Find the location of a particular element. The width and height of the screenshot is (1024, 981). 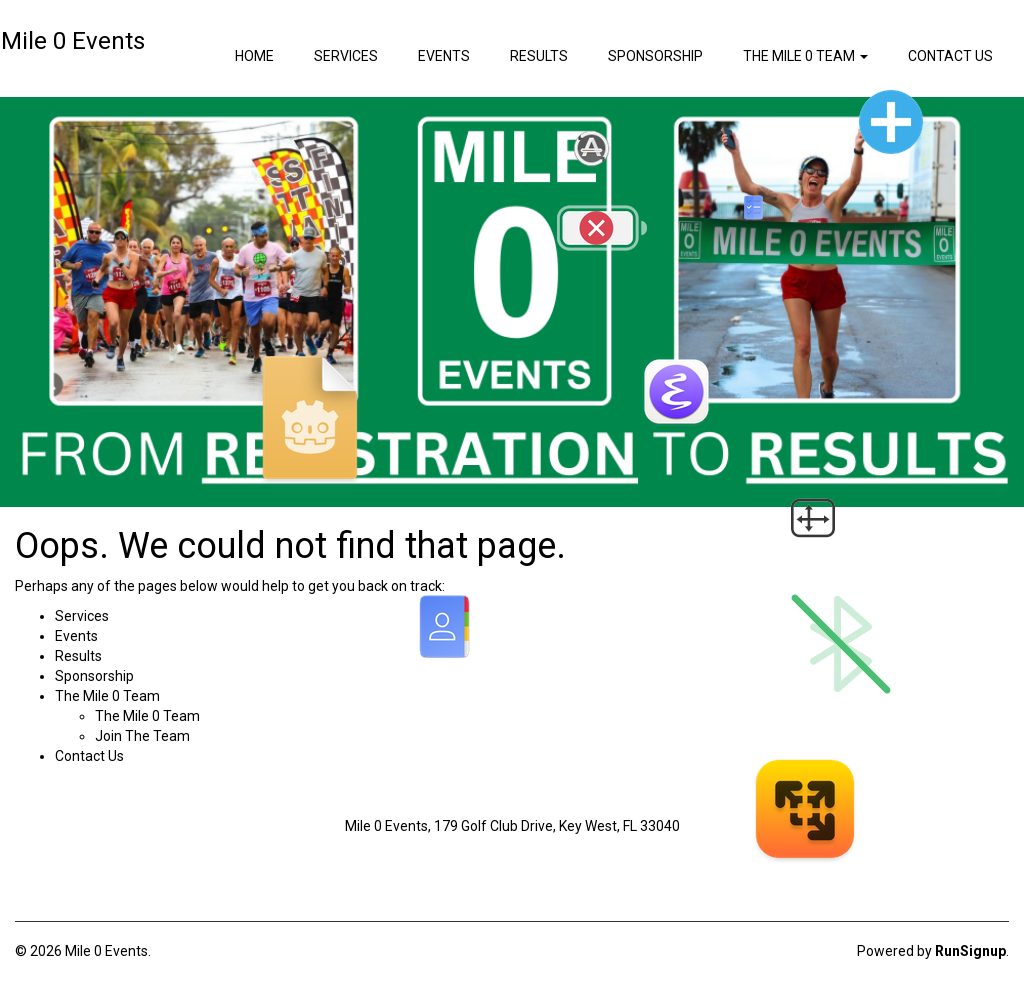

indicates bluetooth is turned off or disabled is located at coordinates (841, 644).